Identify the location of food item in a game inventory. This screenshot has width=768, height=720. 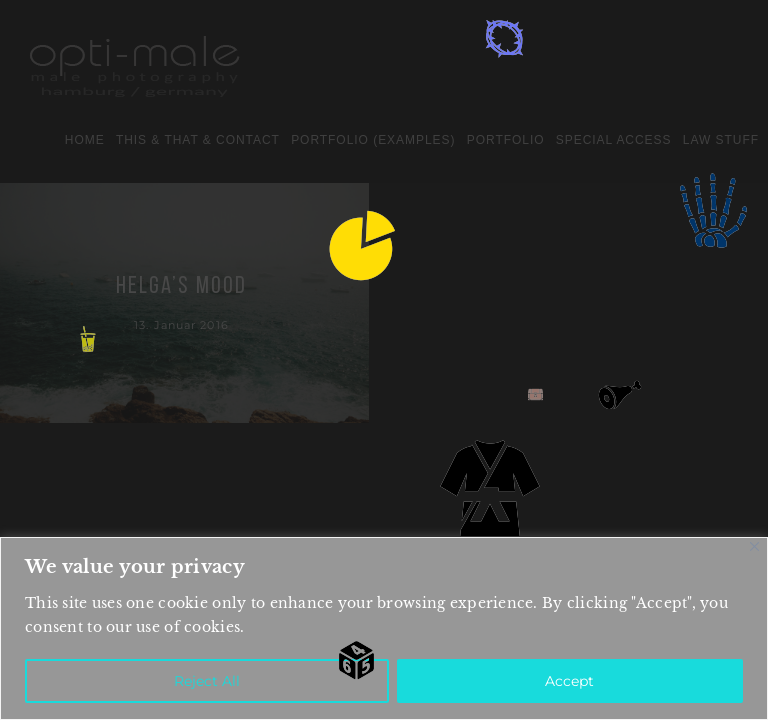
(620, 395).